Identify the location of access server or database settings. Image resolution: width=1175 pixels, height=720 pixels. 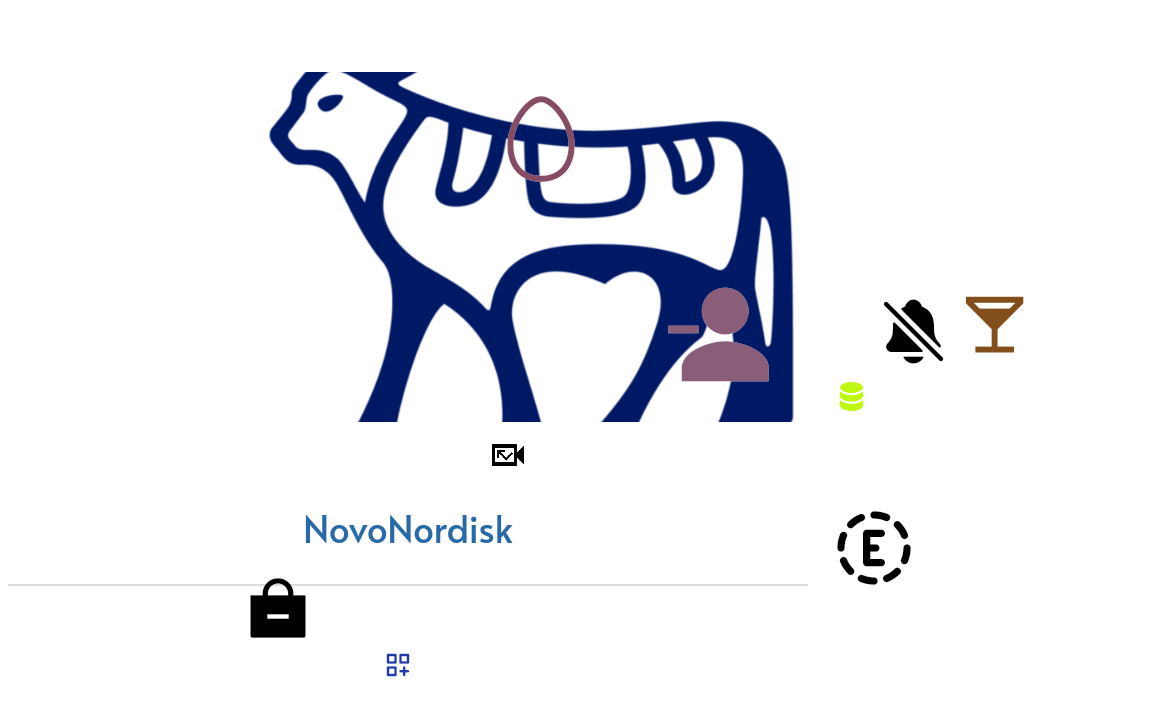
(851, 396).